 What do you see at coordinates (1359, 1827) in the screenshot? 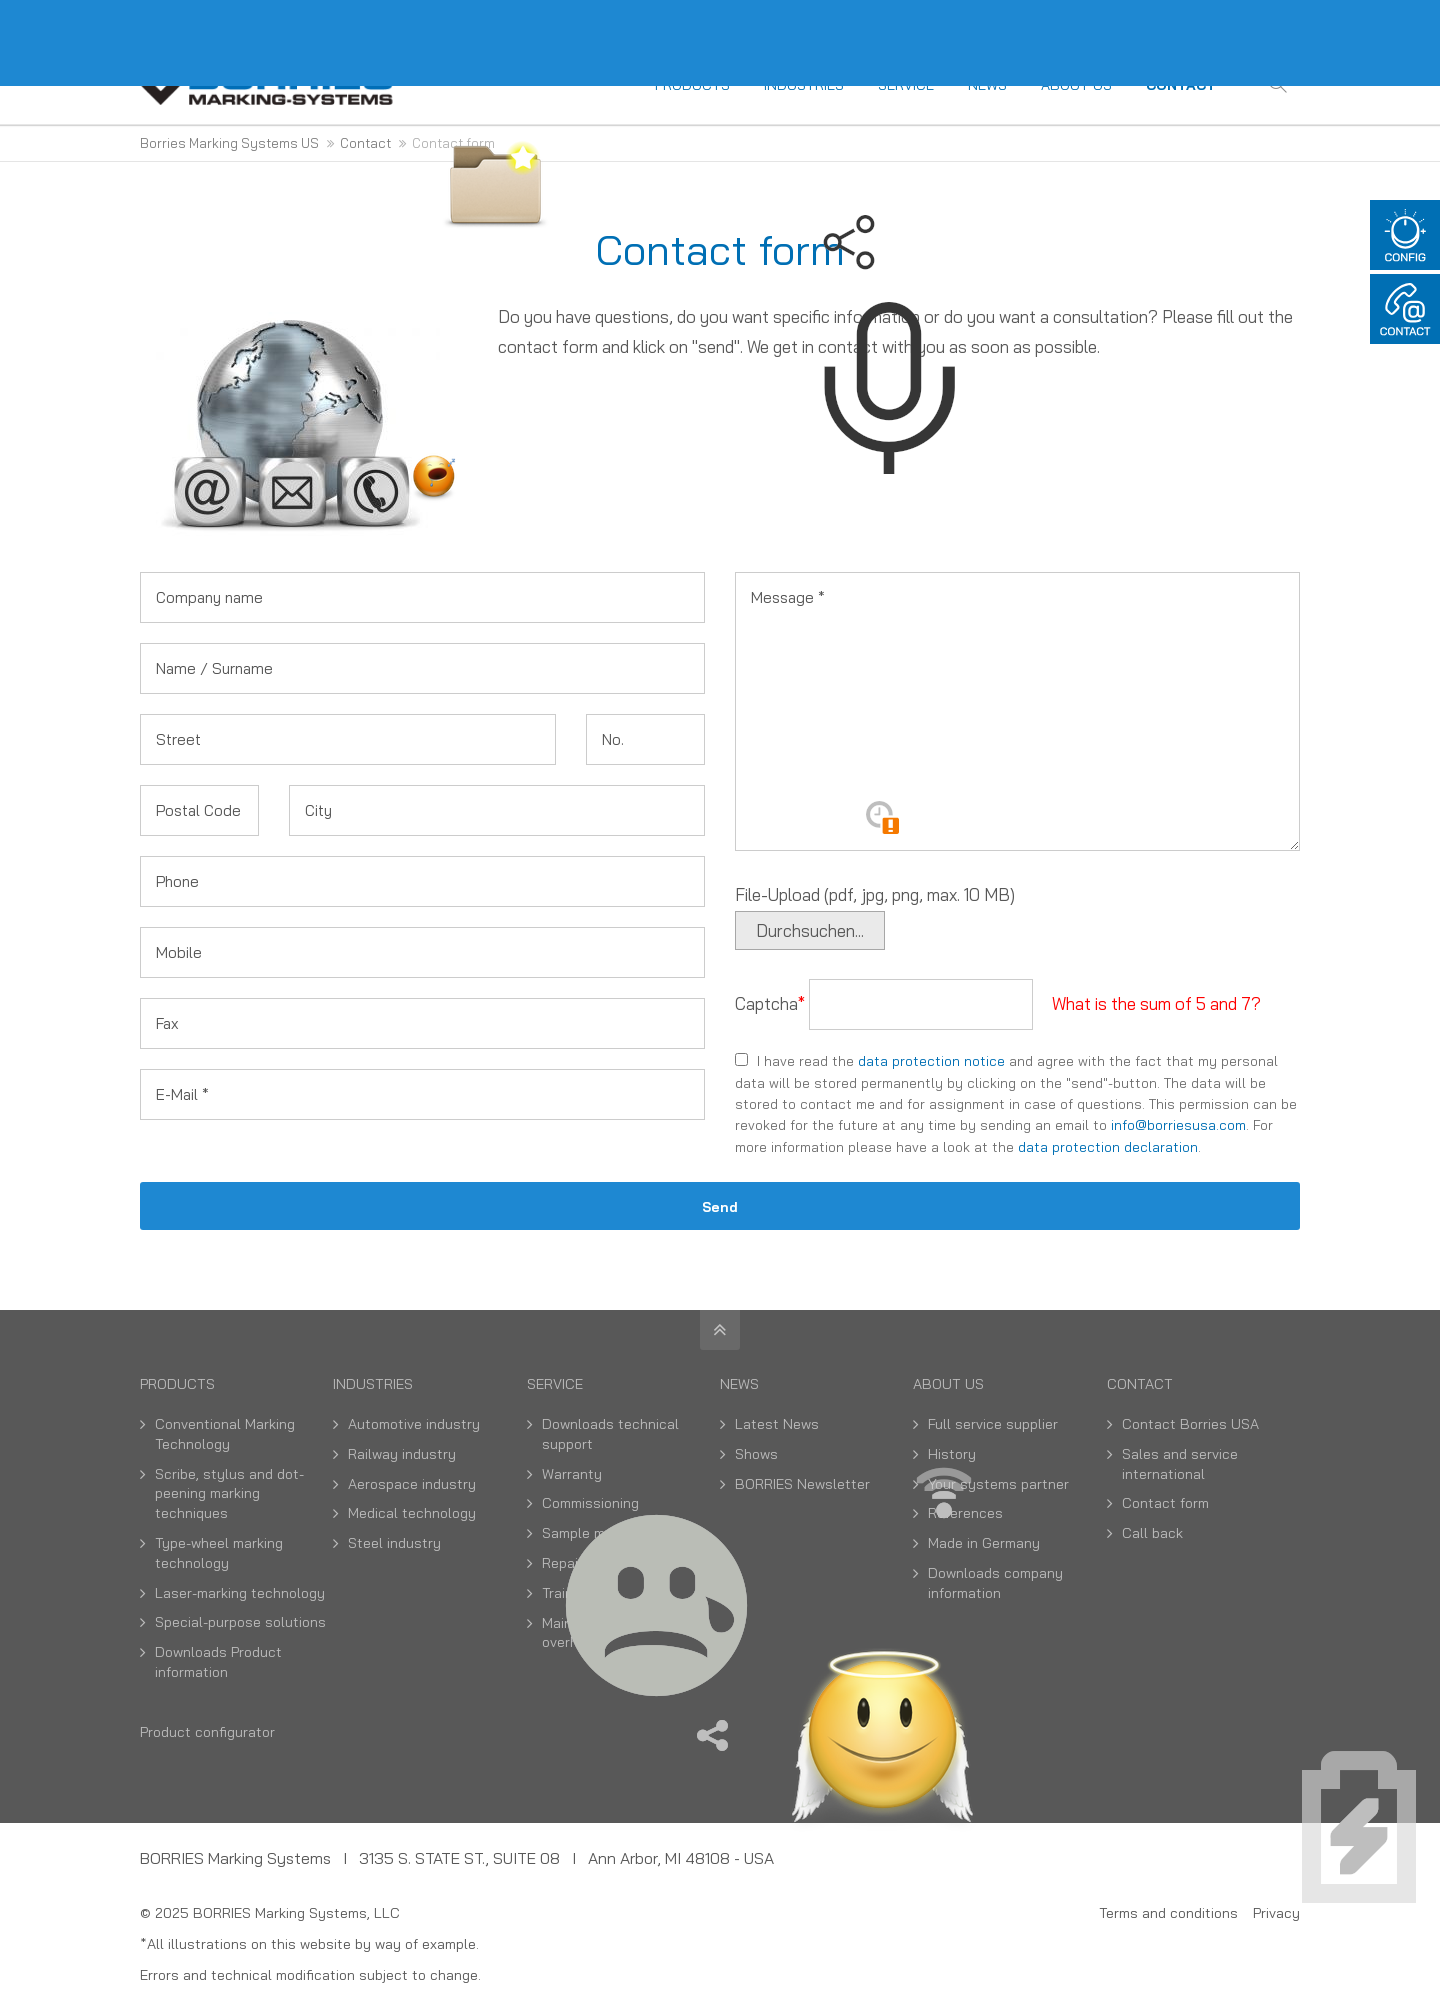
I see `indicates battery is fully charged` at bounding box center [1359, 1827].